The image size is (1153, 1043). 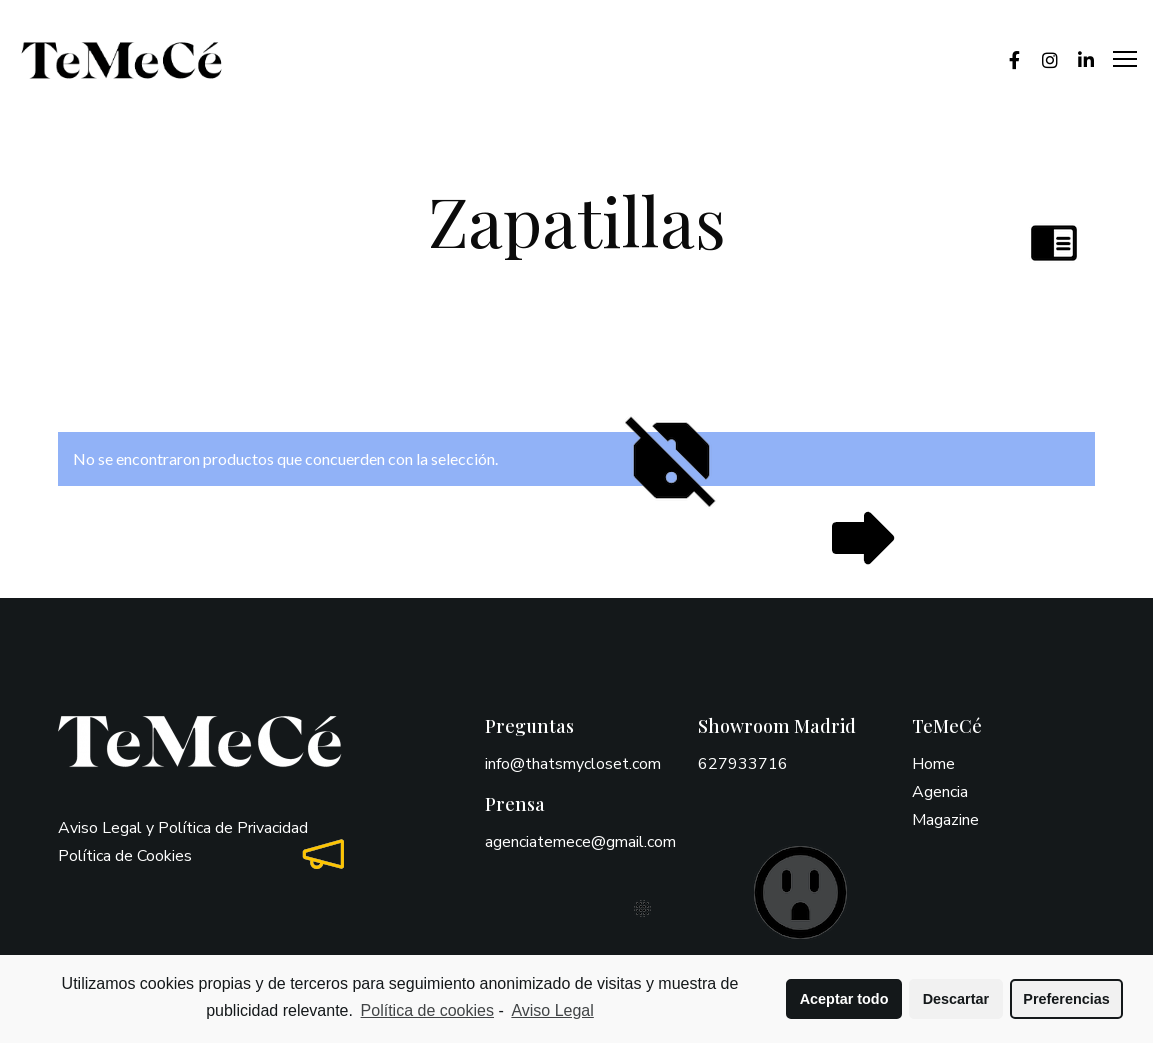 I want to click on apply blur effect to image, so click(x=642, y=908).